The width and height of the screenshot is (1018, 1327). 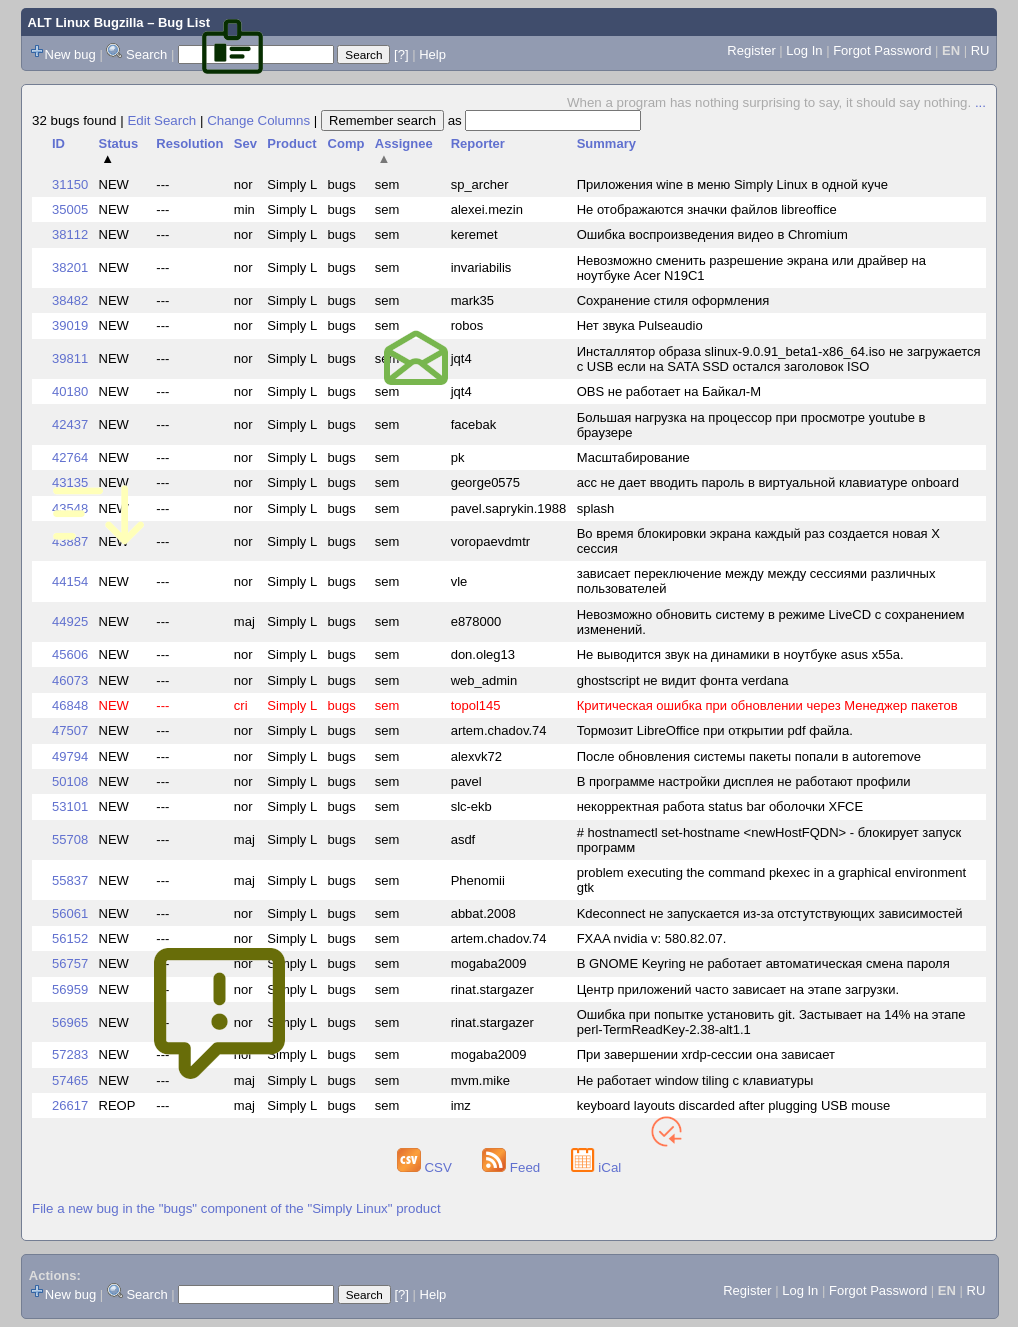 What do you see at coordinates (98, 512) in the screenshot?
I see `sort items in descending order` at bounding box center [98, 512].